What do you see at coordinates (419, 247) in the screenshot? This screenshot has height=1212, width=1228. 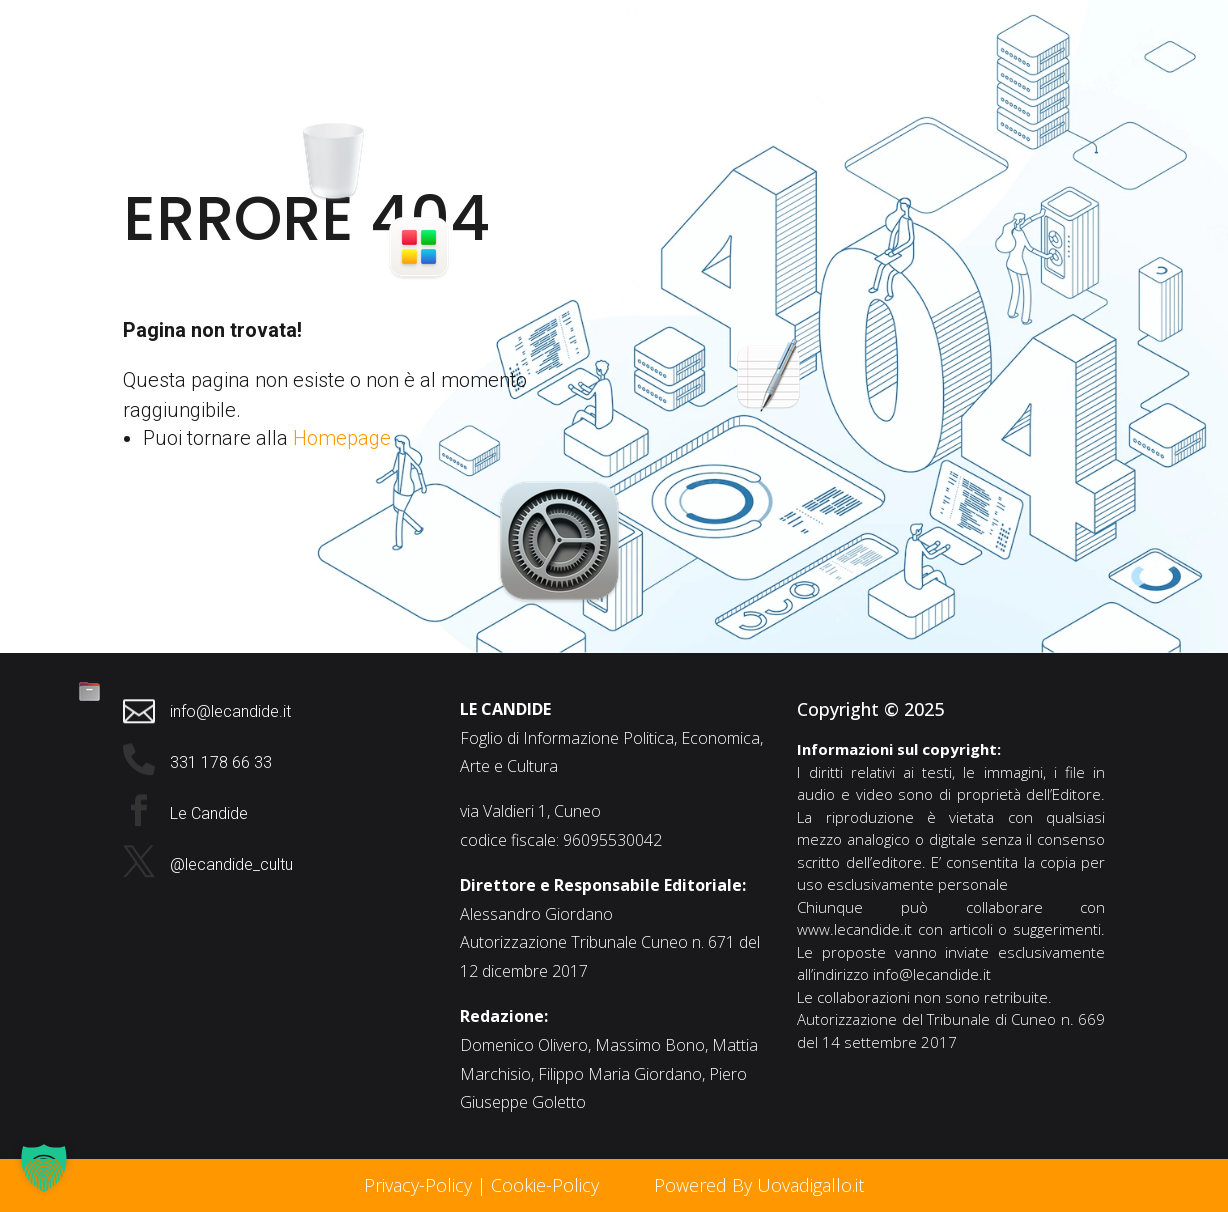 I see `open Code::Blocks IDE application` at bounding box center [419, 247].